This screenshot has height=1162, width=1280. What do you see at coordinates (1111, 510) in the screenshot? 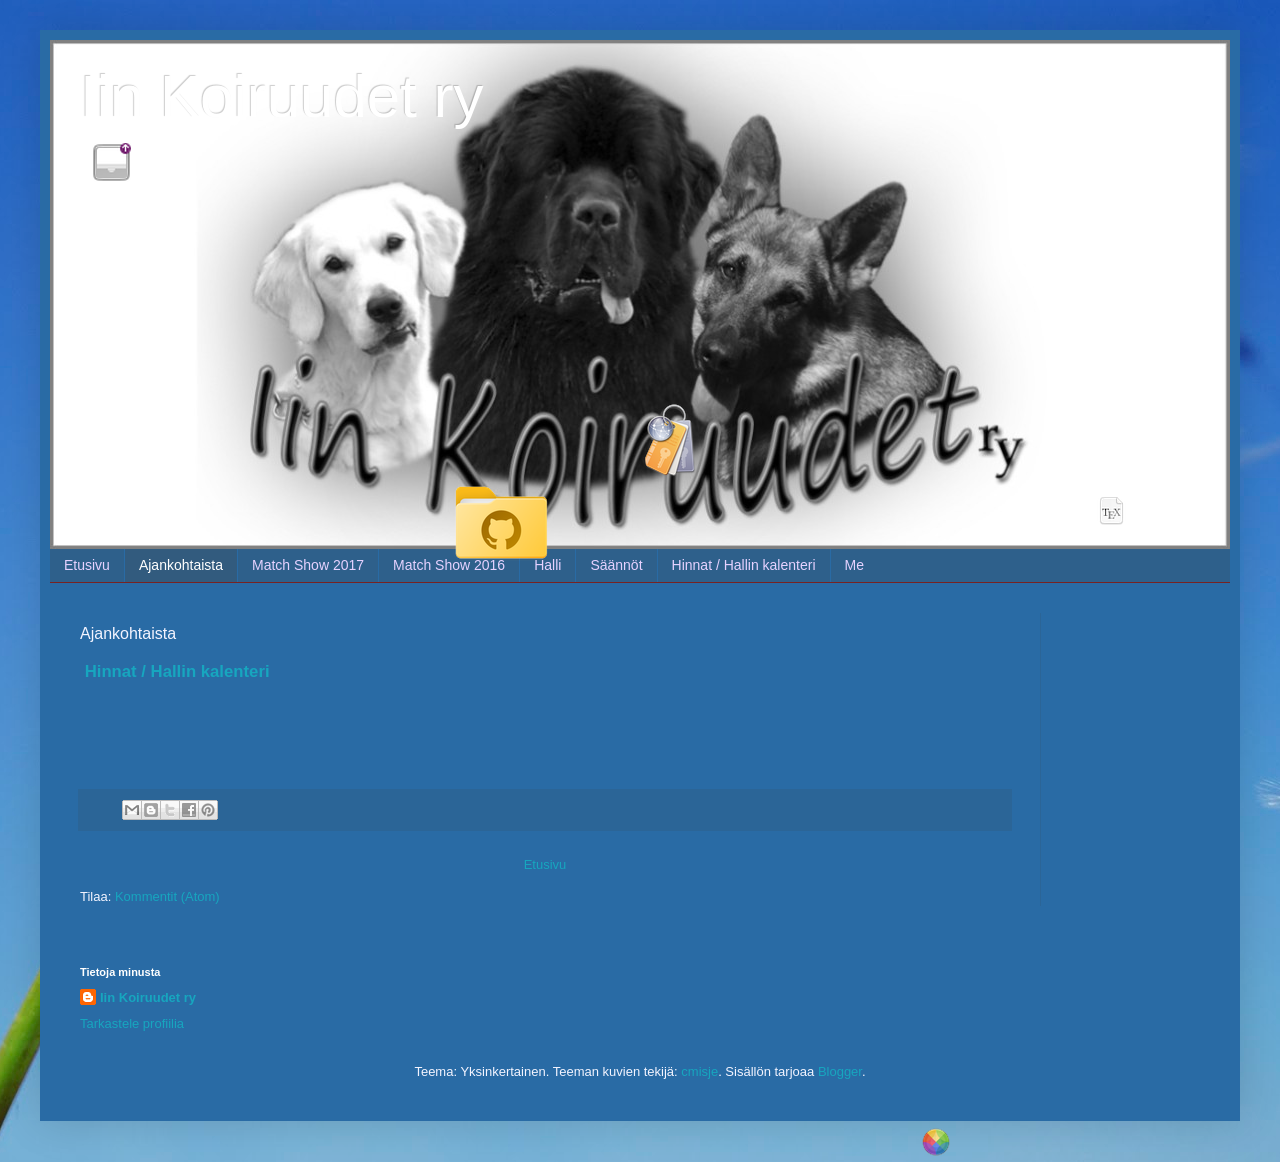
I see `a LaTeX or TeX document file` at bounding box center [1111, 510].